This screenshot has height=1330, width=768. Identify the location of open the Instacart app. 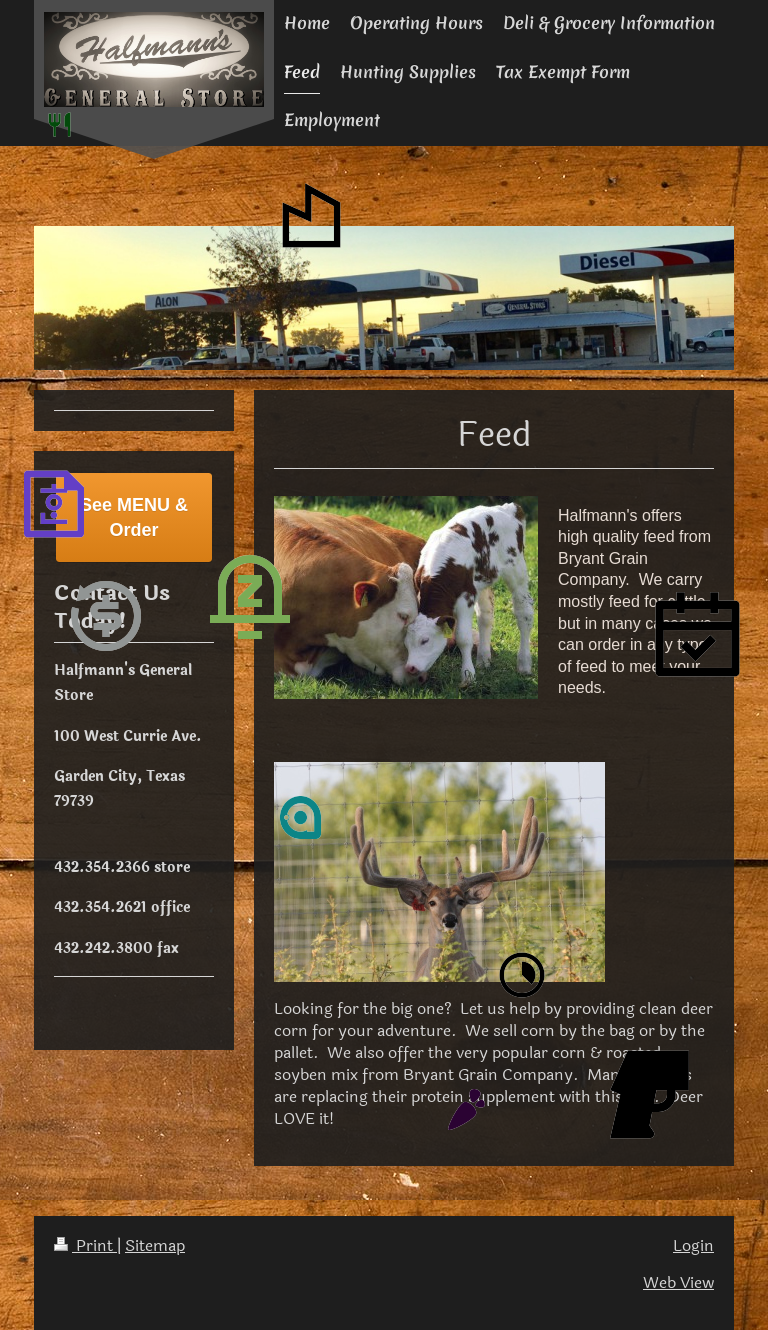
(466, 1109).